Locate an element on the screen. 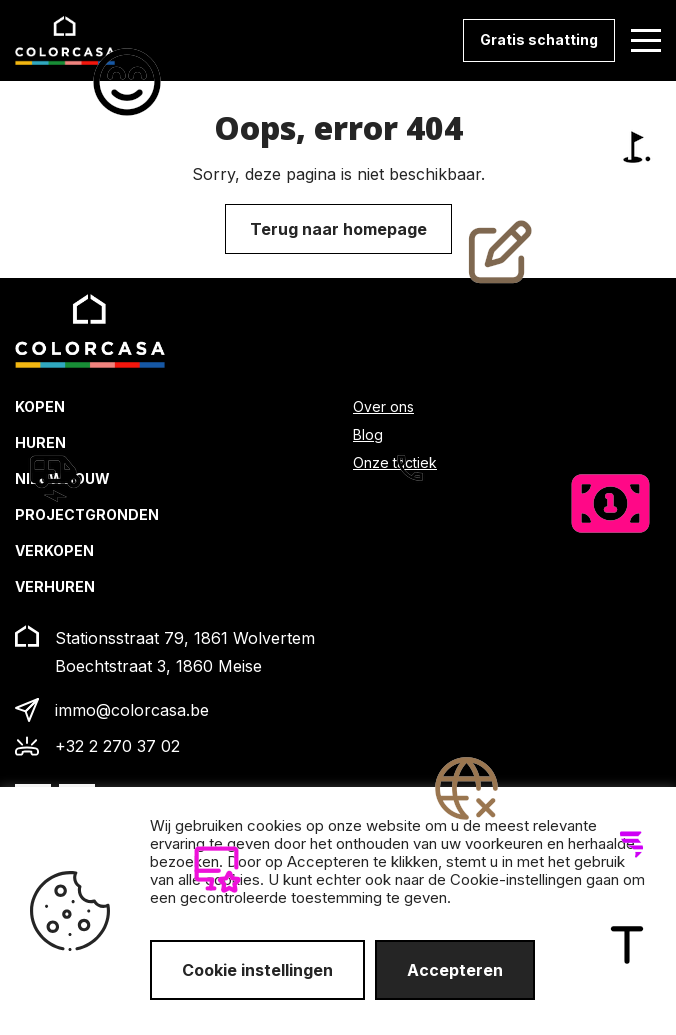 The image size is (676, 1035). view nearby golf courses is located at coordinates (636, 147).